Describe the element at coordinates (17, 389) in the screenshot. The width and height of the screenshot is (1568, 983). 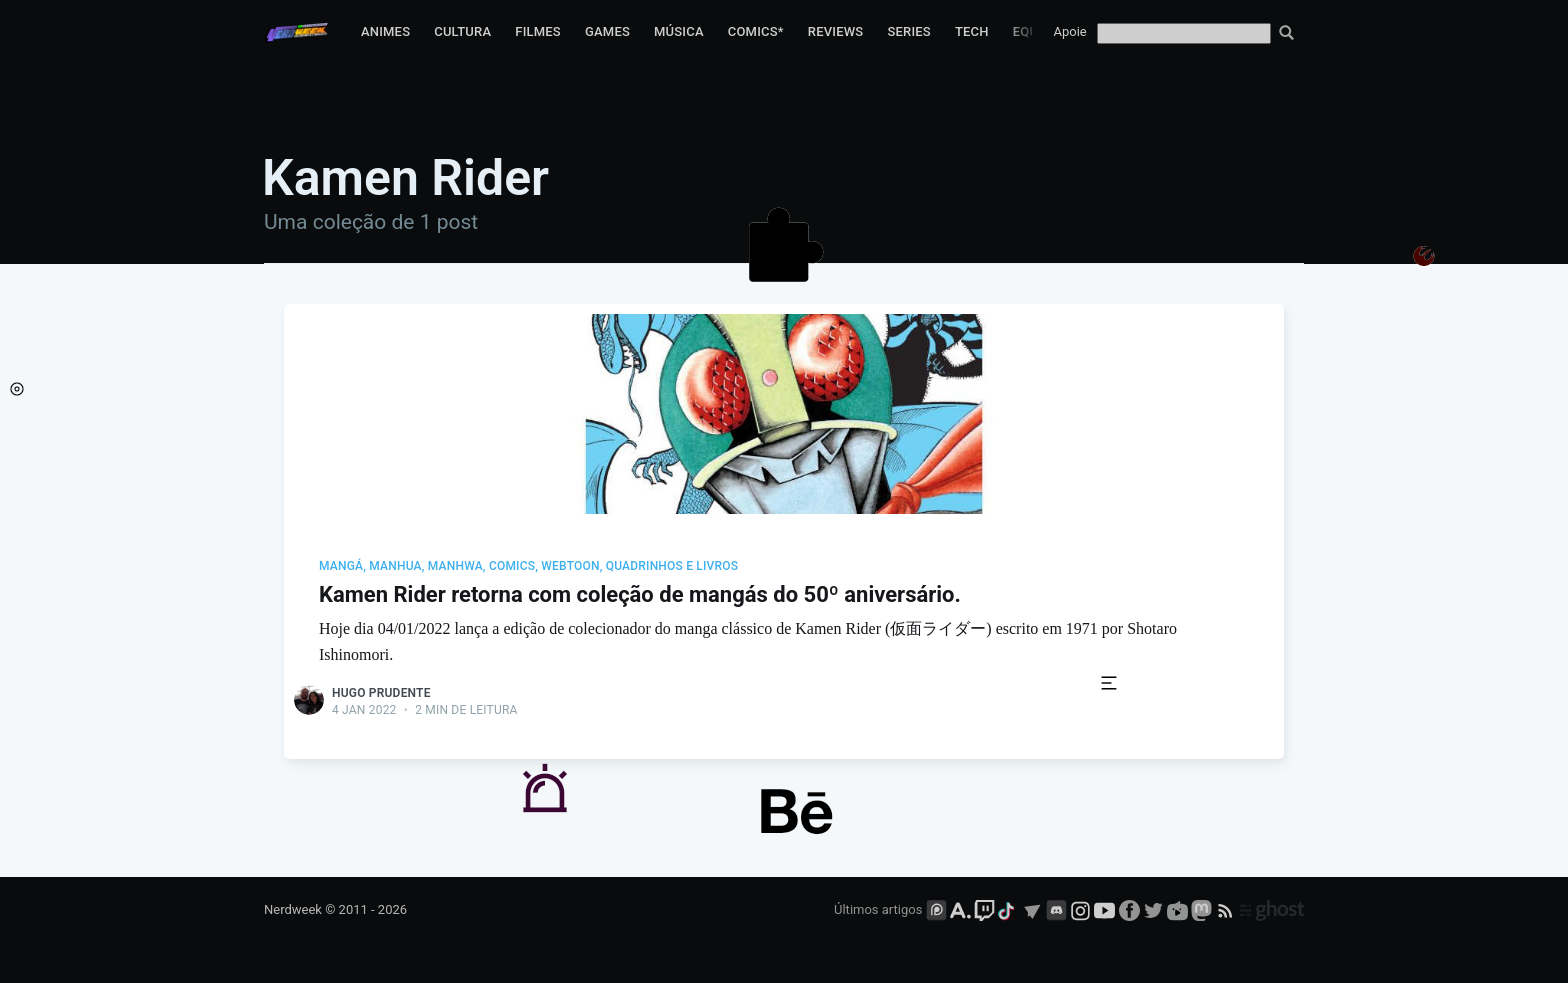
I see `view music album or disc` at that location.